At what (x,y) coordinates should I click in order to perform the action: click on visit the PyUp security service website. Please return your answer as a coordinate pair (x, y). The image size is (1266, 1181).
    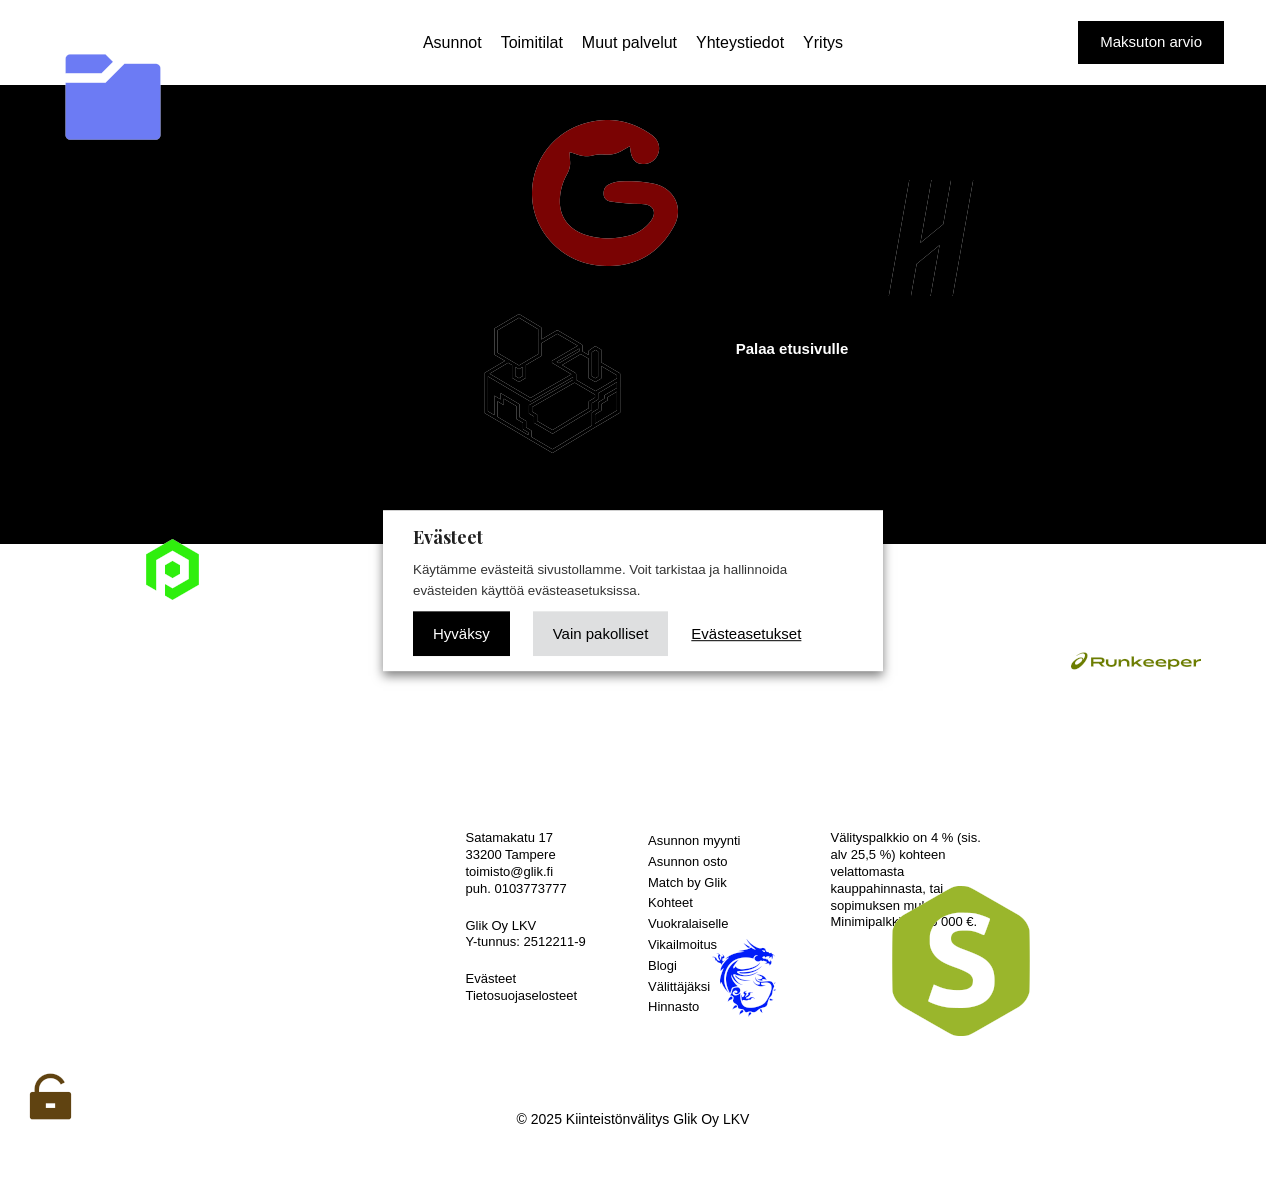
    Looking at the image, I should click on (172, 569).